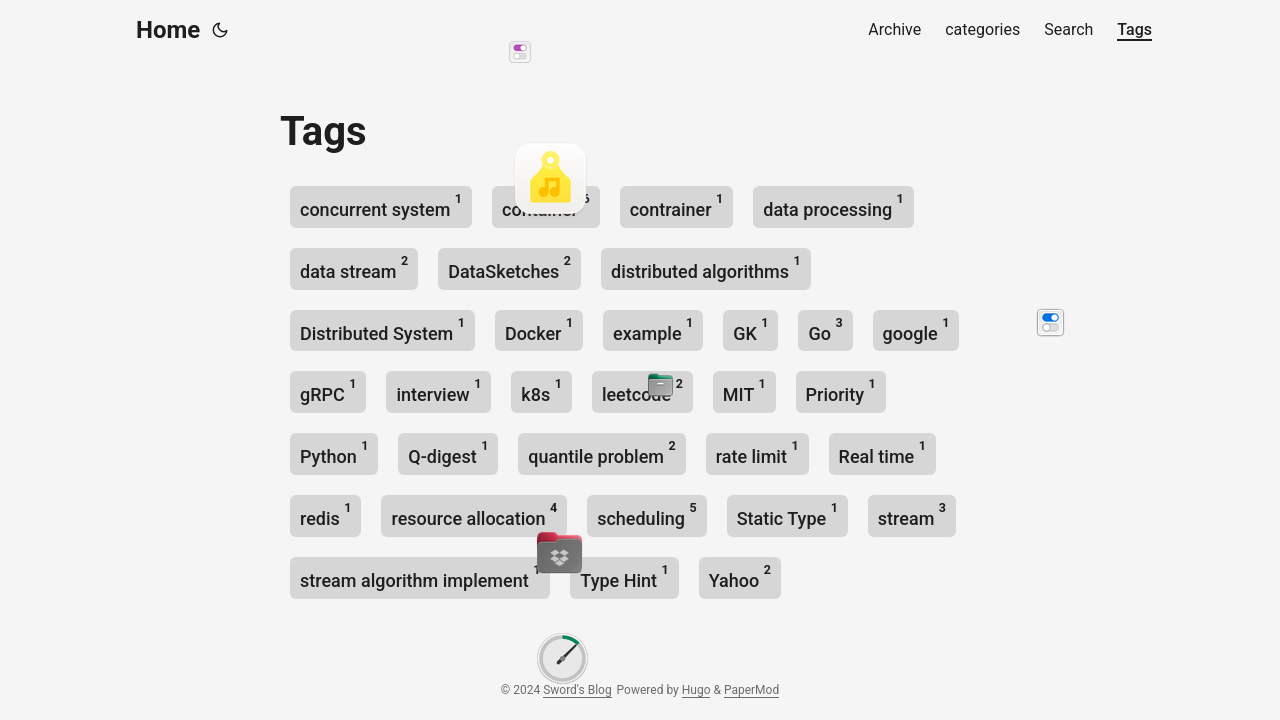 The image size is (1280, 720). I want to click on open the file manager application, so click(660, 384).